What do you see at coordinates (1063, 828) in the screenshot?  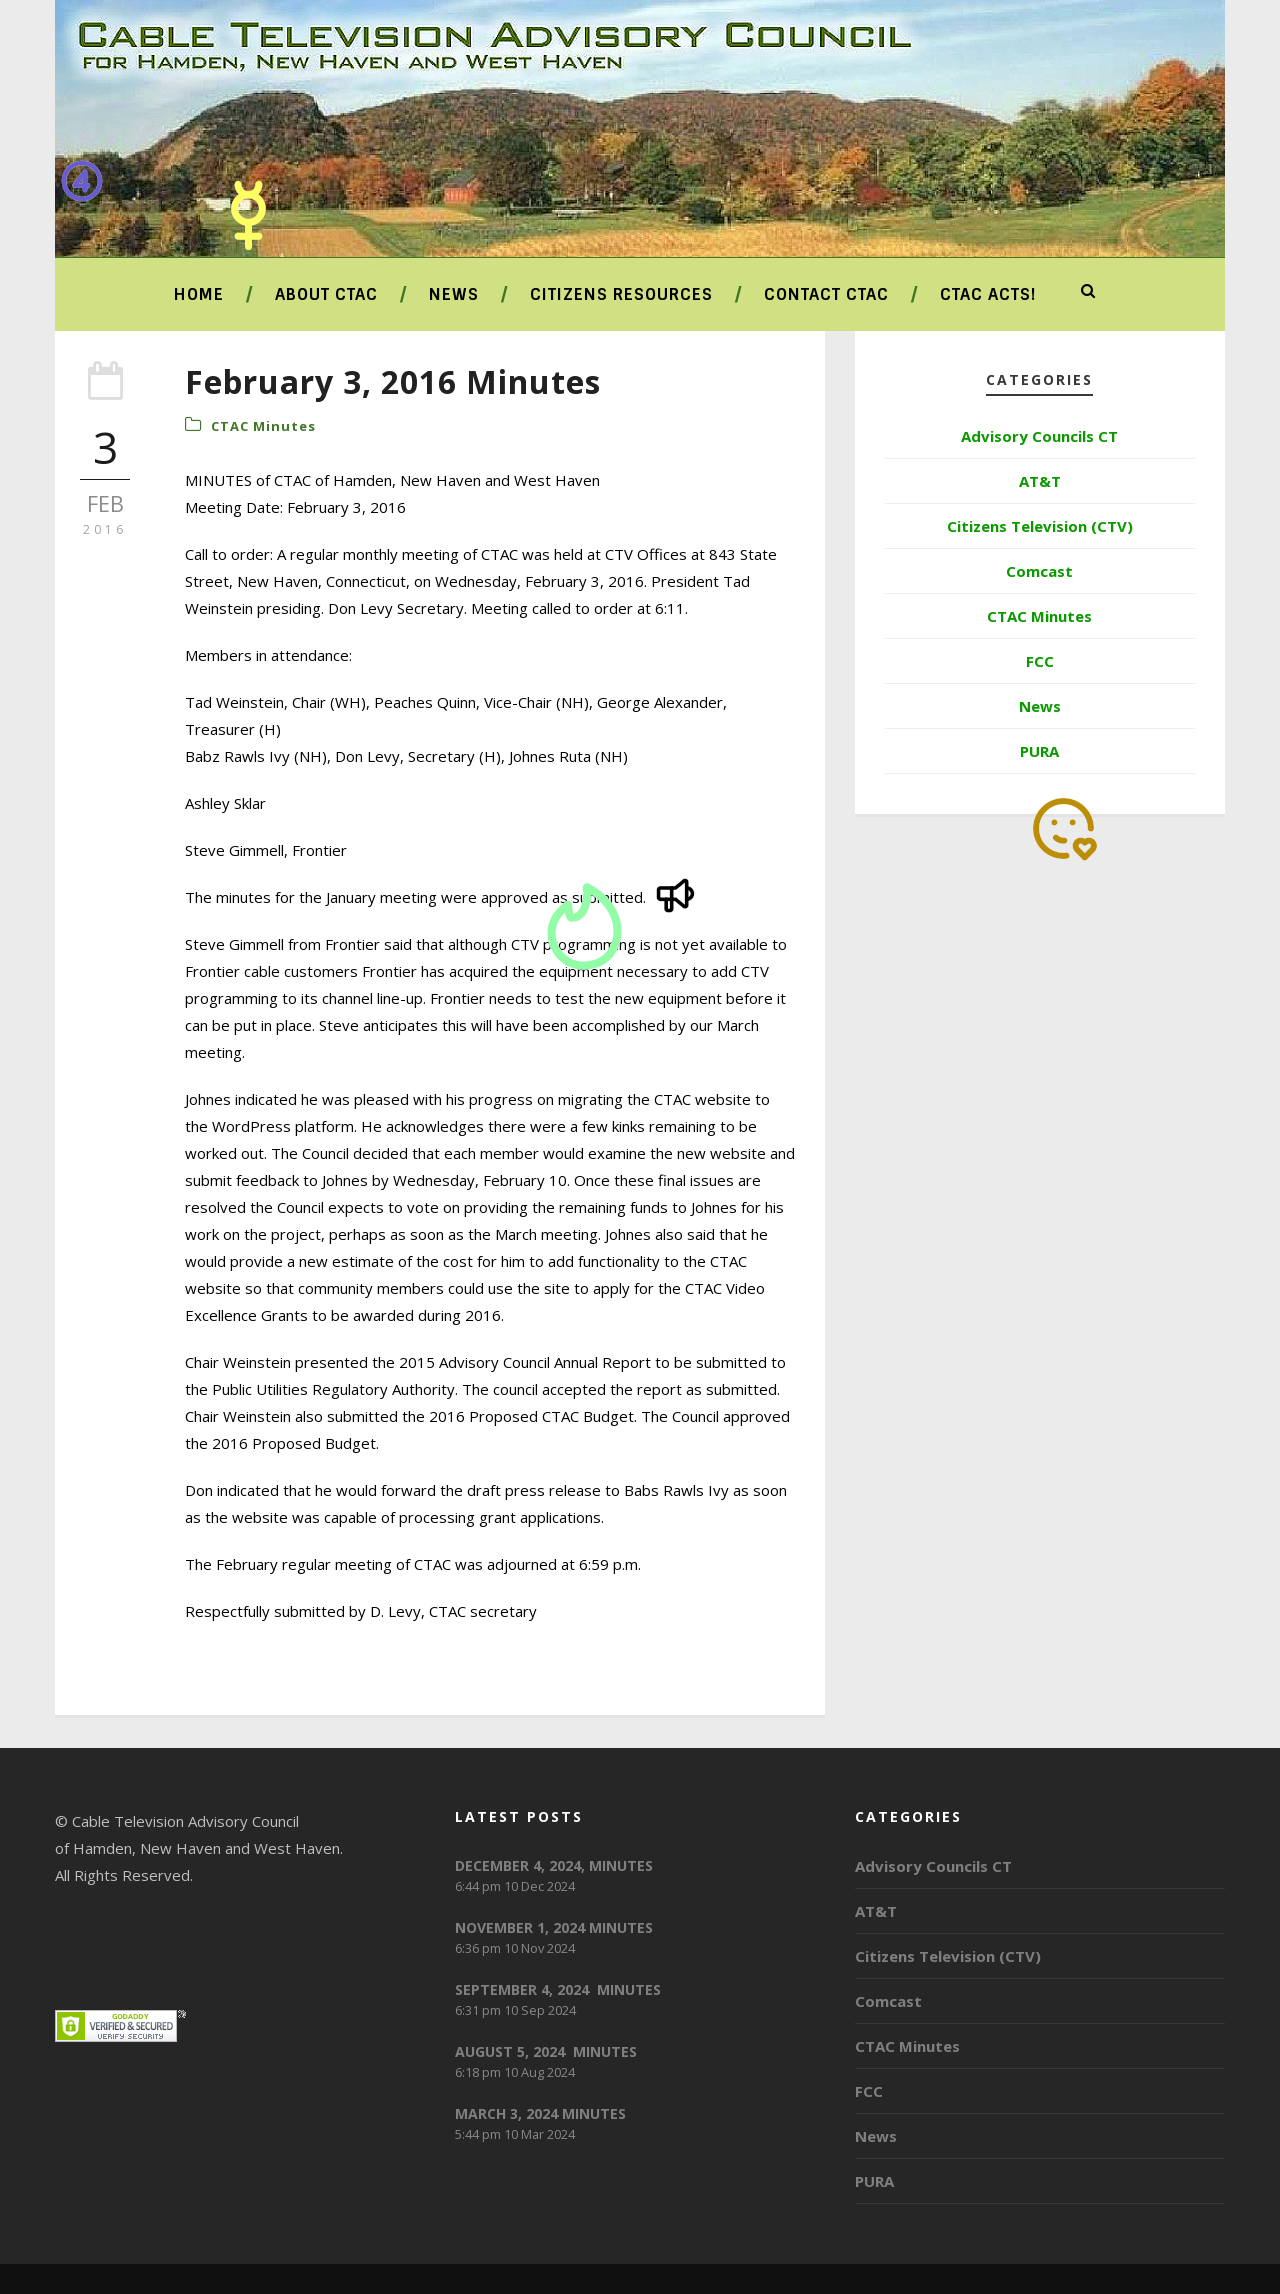 I see `react with love or affection` at bounding box center [1063, 828].